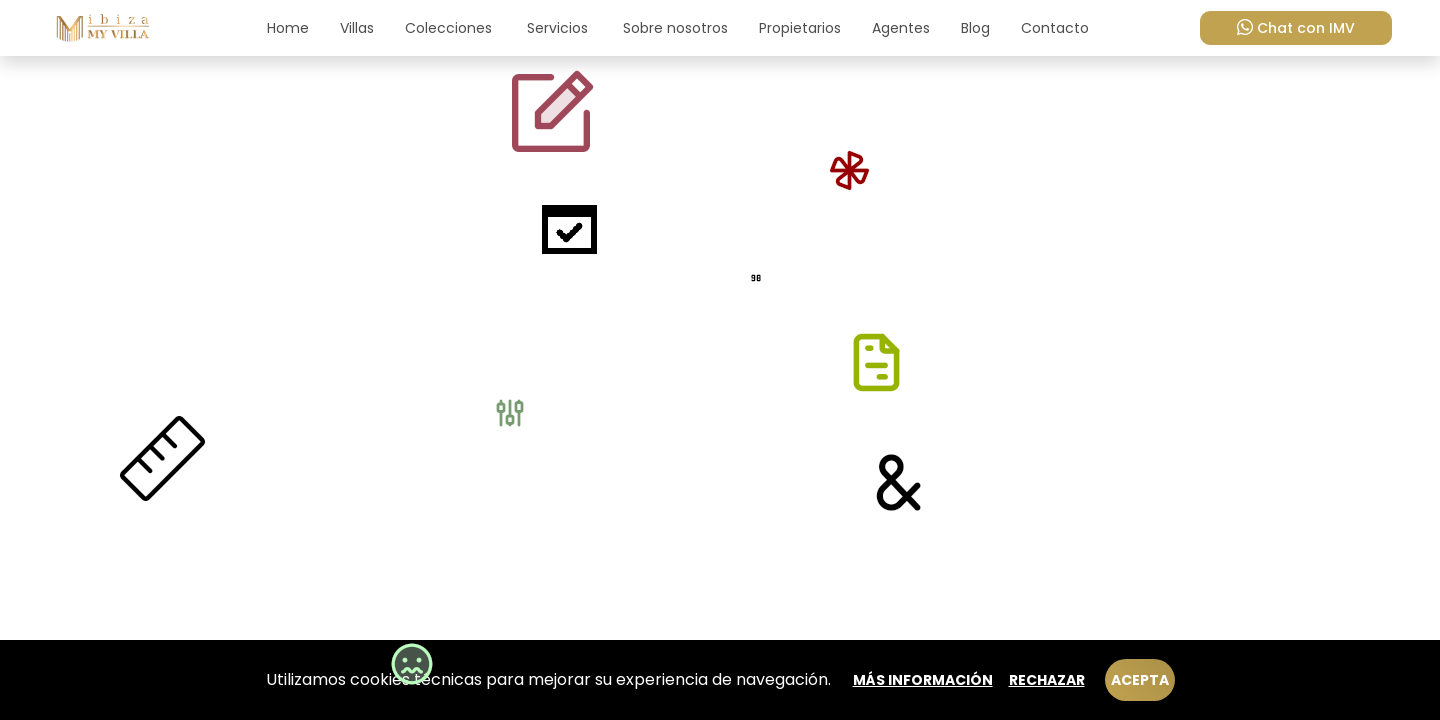 The width and height of the screenshot is (1440, 720). Describe the element at coordinates (510, 413) in the screenshot. I see `view candlestick chart for stock or crypto data` at that location.